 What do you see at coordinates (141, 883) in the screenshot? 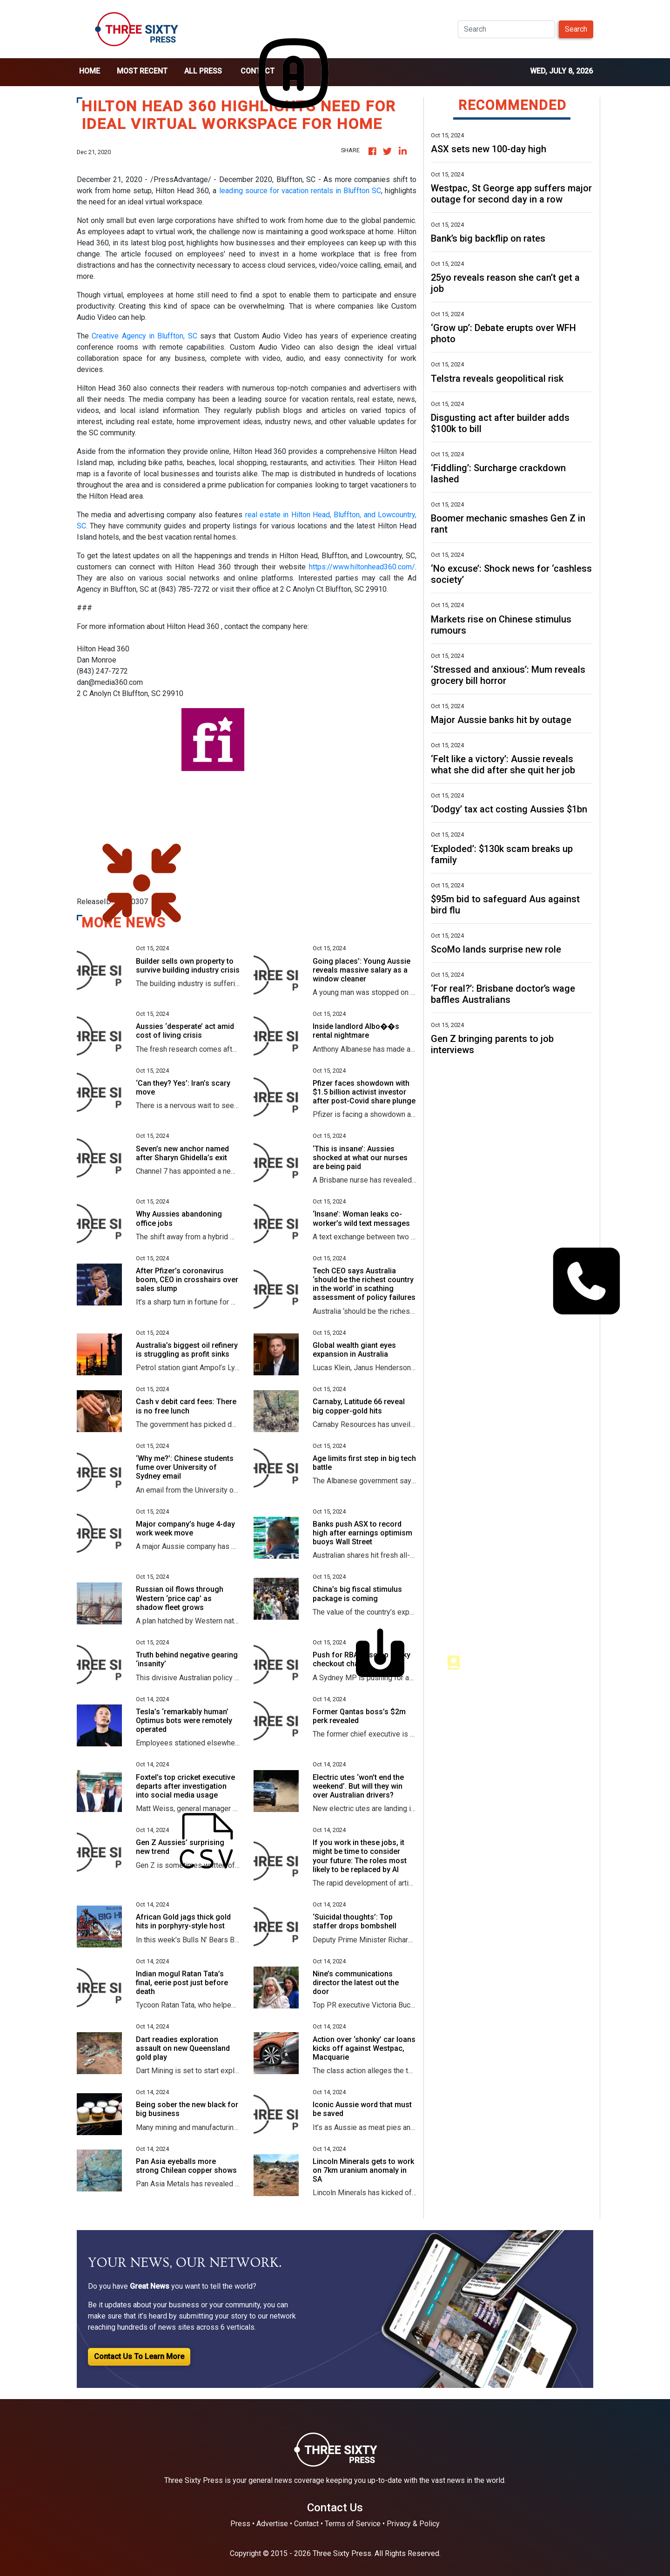
I see `collapse or minimize content to center` at bounding box center [141, 883].